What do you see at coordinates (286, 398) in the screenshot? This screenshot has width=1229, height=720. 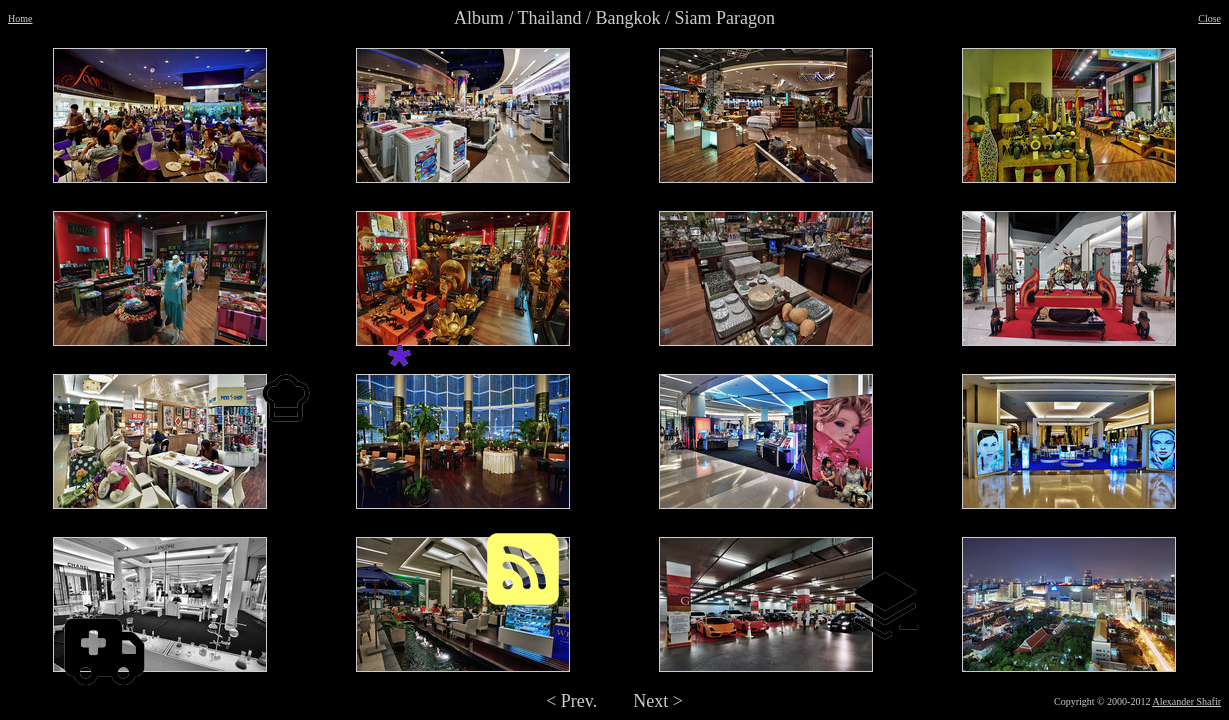 I see `browse recipes or cooking content` at bounding box center [286, 398].